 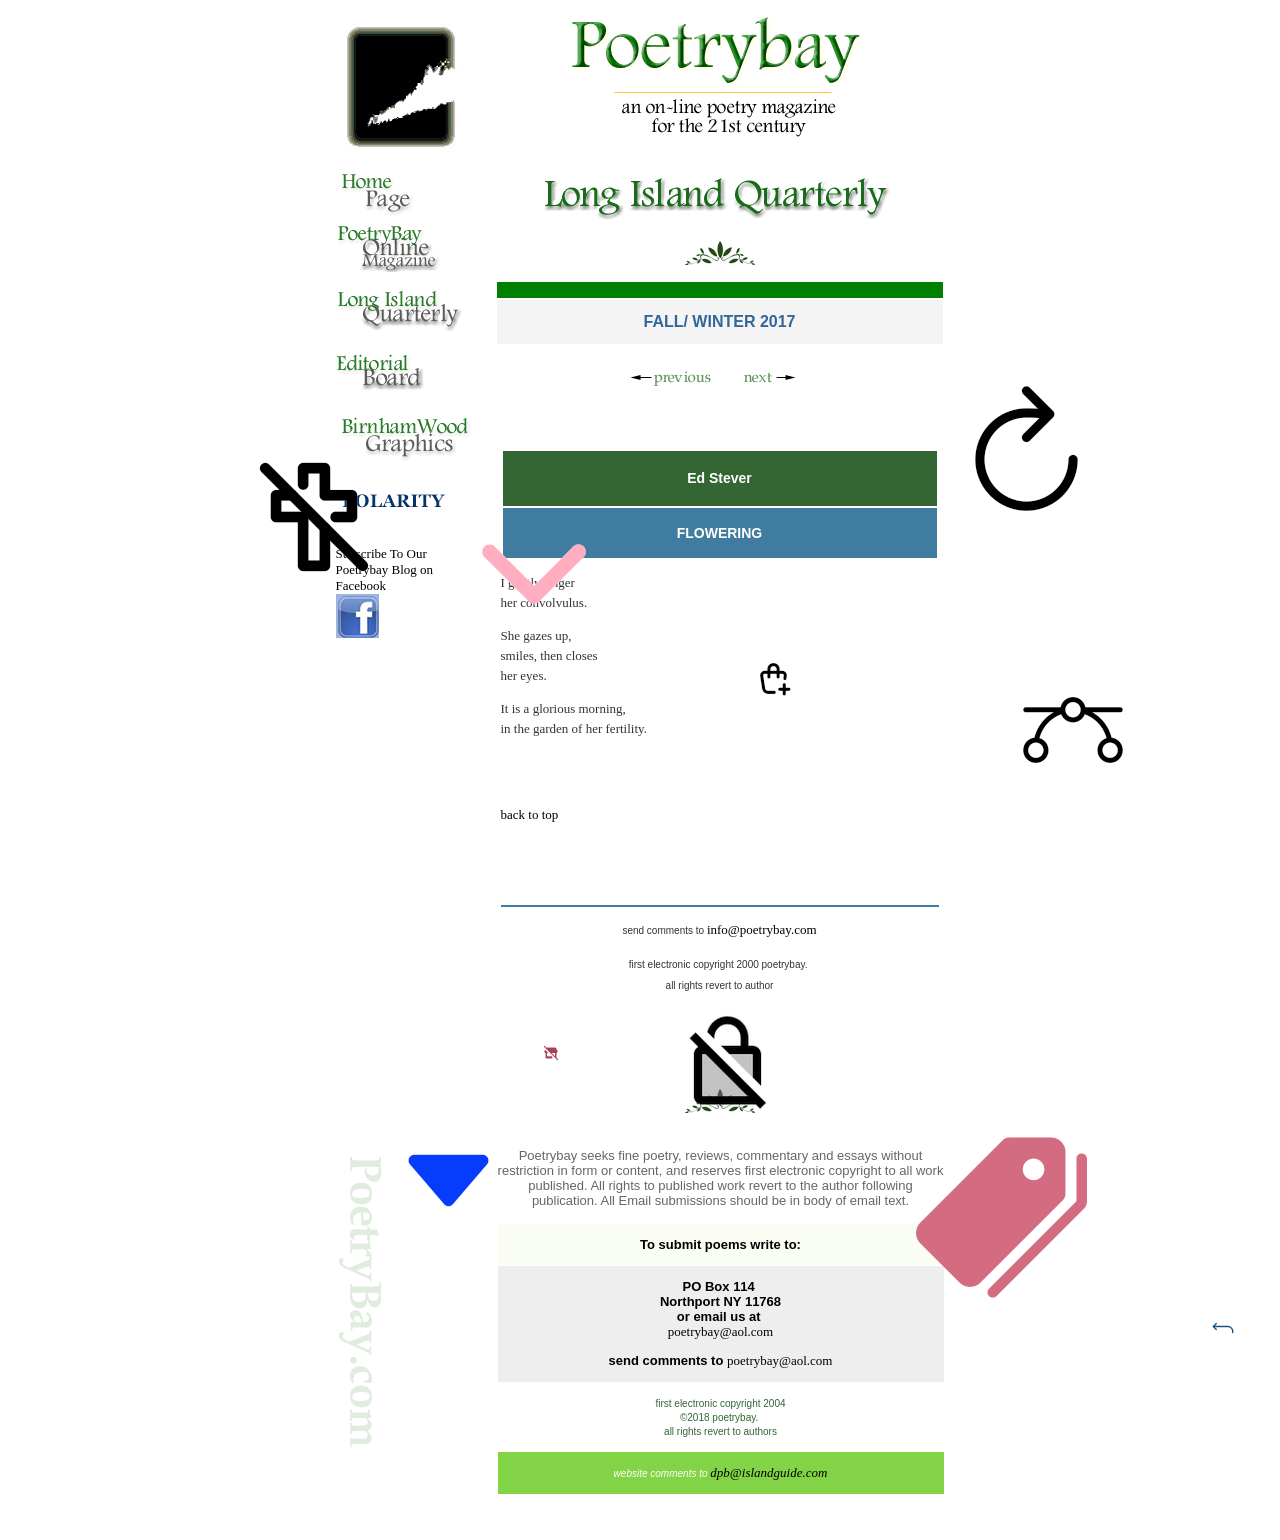 I want to click on expand a dropdown menu, so click(x=448, y=1180).